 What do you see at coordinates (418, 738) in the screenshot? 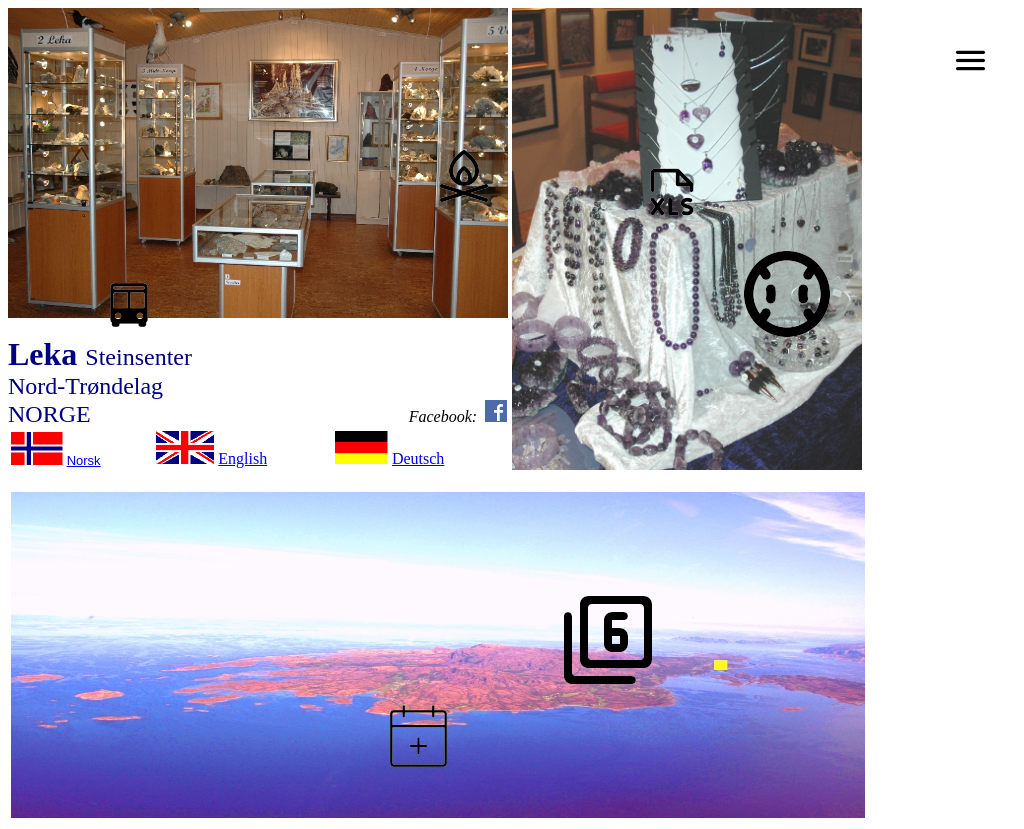
I see `add a new event to the calendar` at bounding box center [418, 738].